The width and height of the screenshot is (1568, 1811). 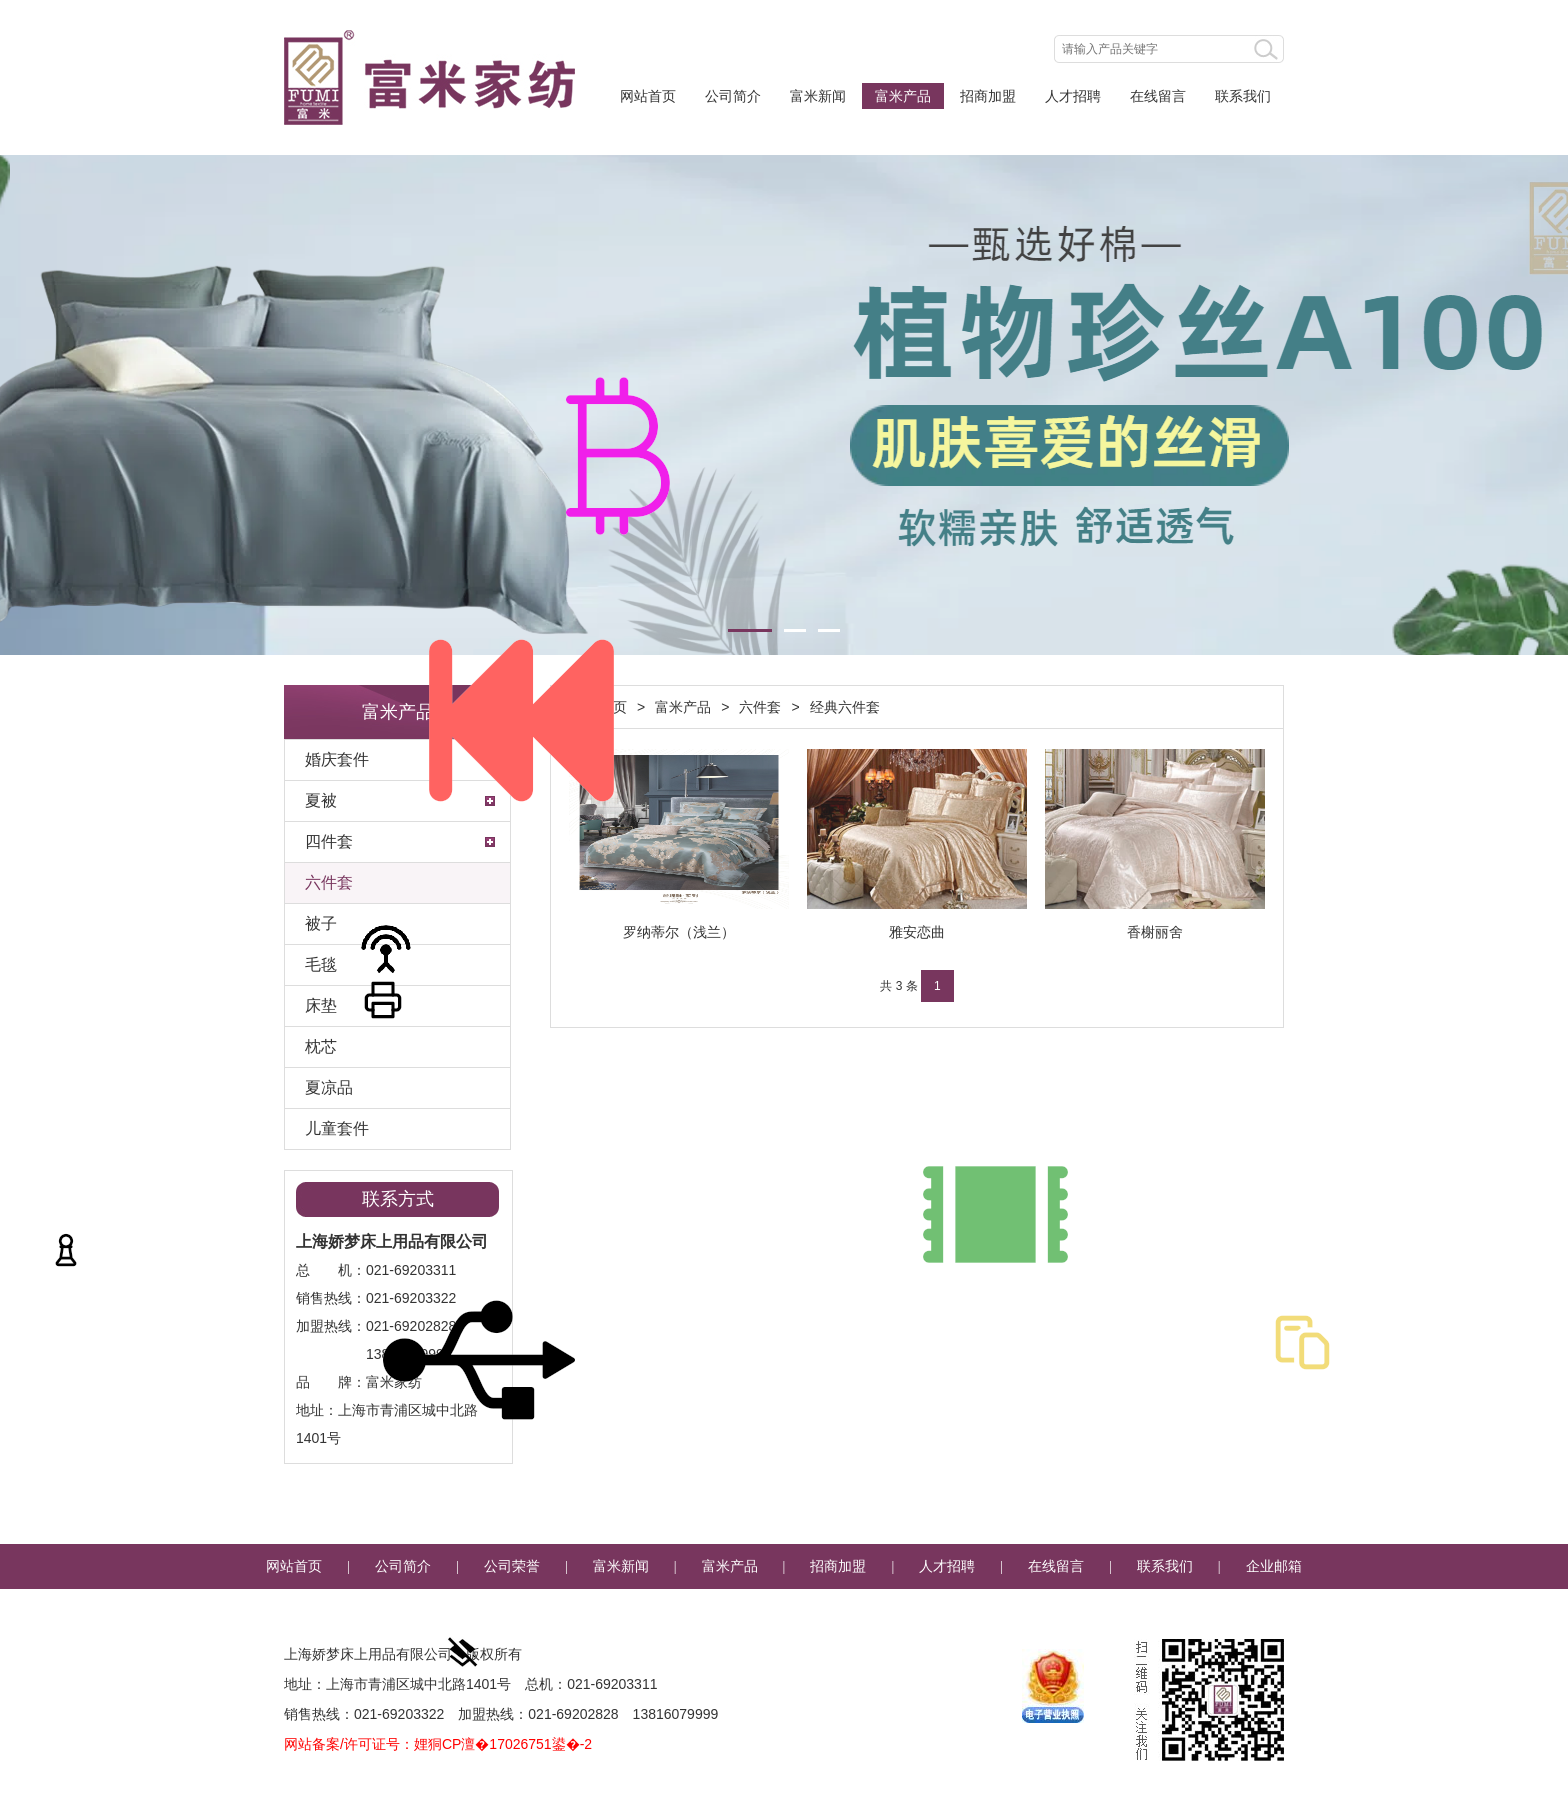 What do you see at coordinates (480, 1360) in the screenshot?
I see `indicates USB connection available` at bounding box center [480, 1360].